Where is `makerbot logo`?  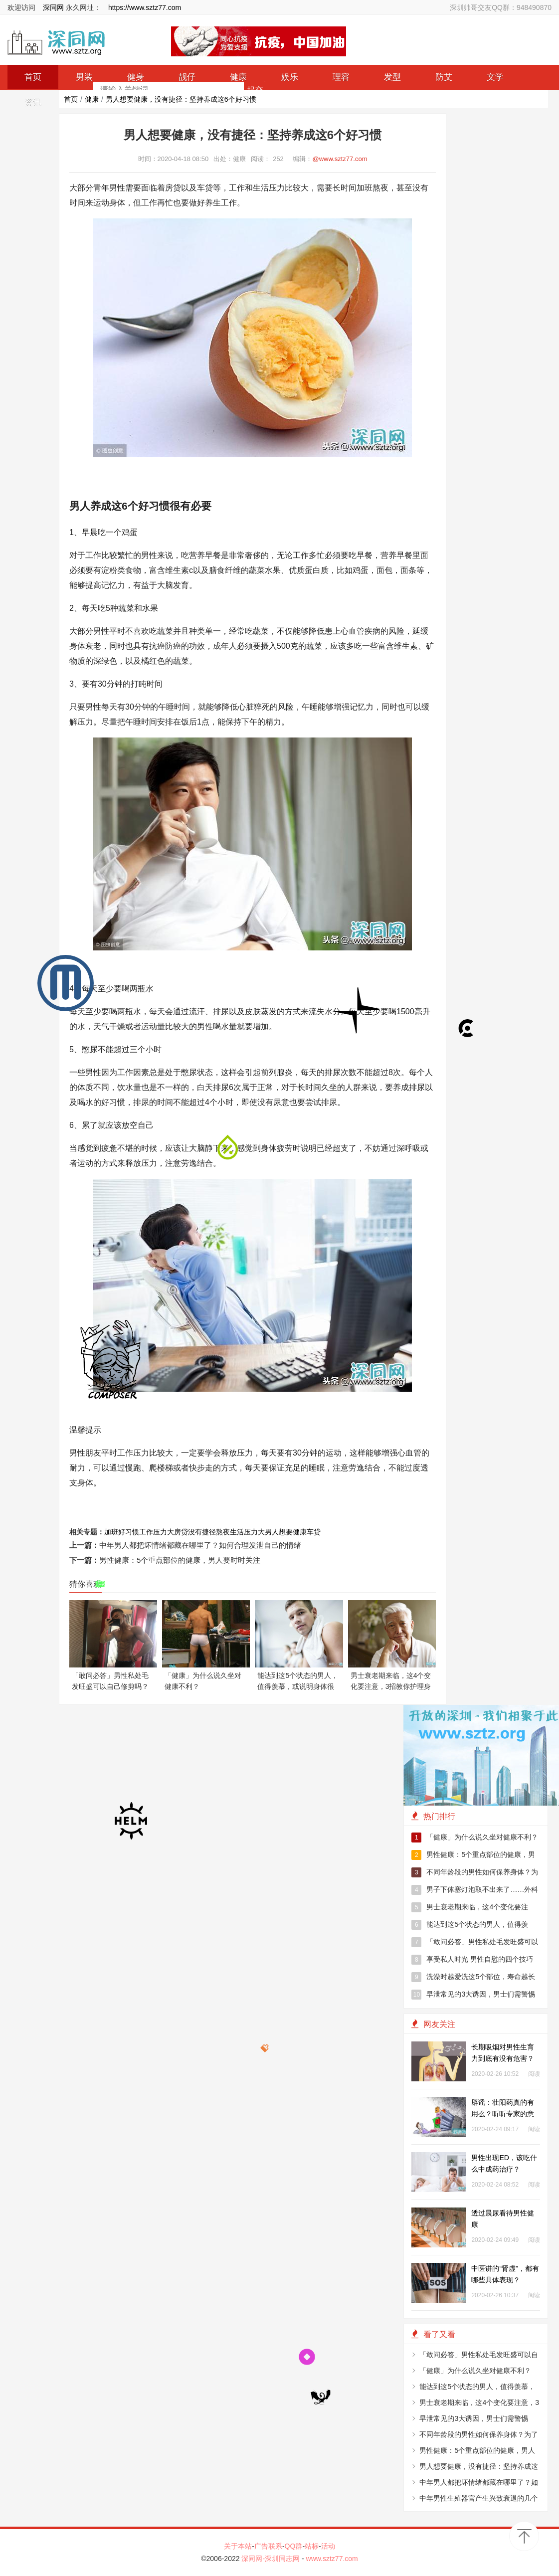
makerbot logo is located at coordinates (65, 983).